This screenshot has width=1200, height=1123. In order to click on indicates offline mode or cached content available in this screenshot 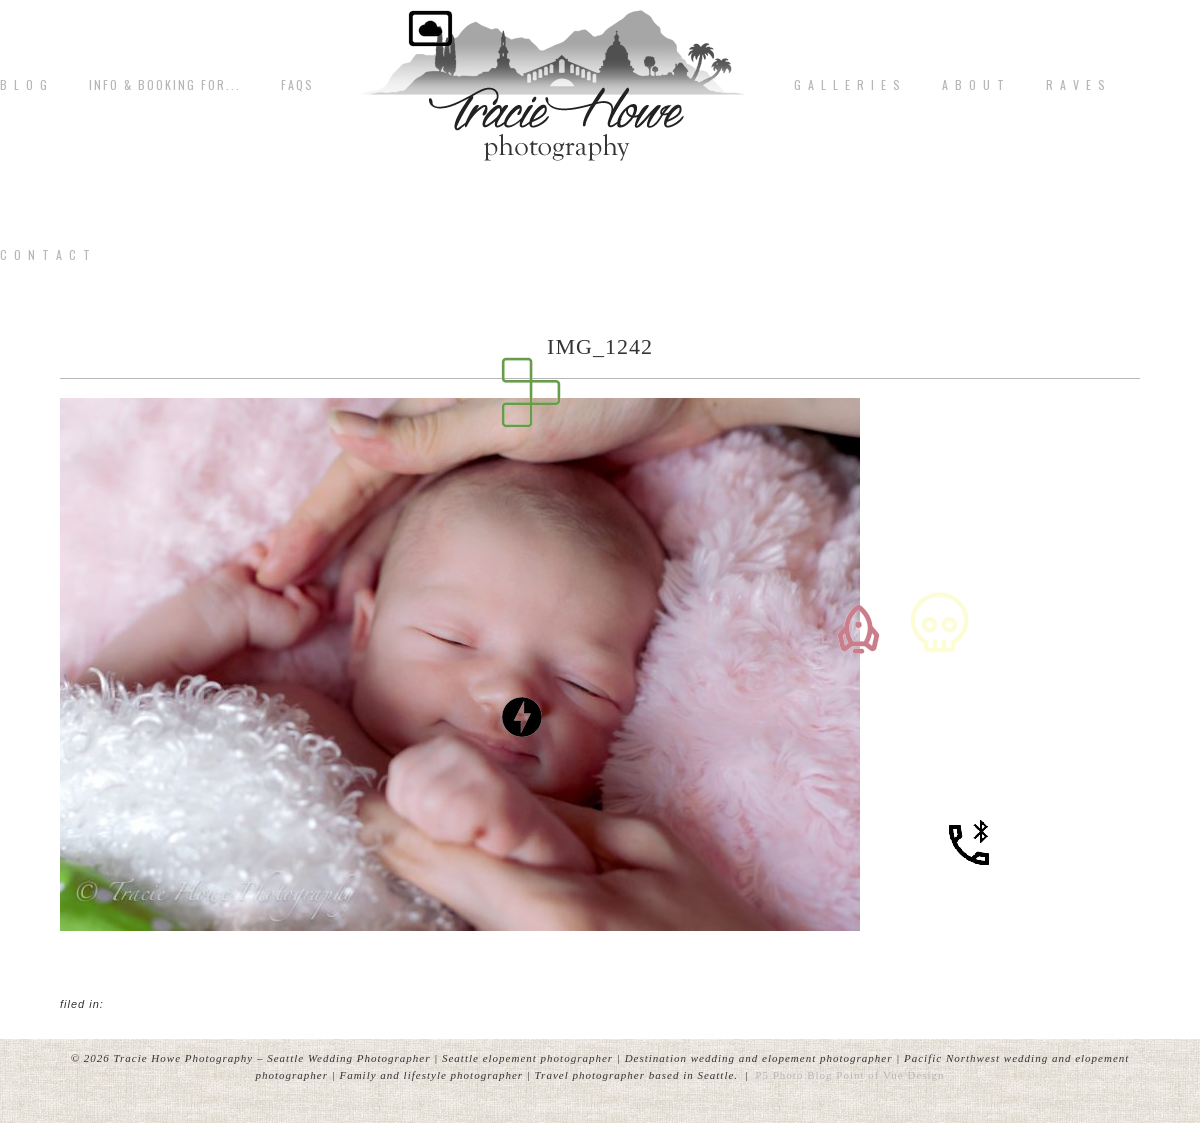, I will do `click(522, 717)`.